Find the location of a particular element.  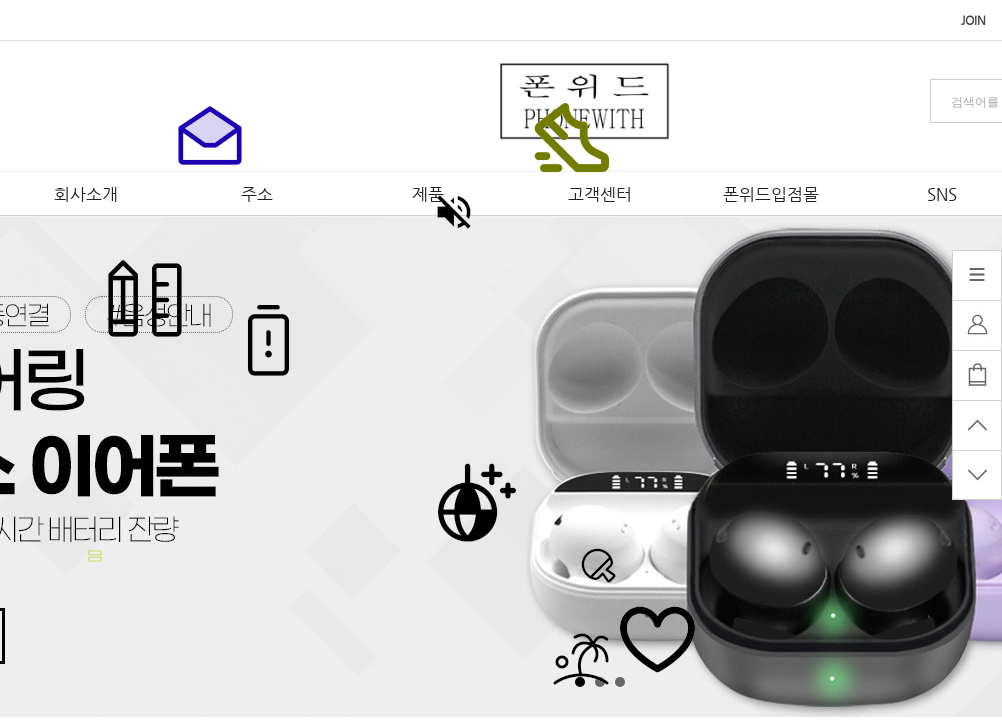

indicates vacation or travel mode is located at coordinates (581, 659).